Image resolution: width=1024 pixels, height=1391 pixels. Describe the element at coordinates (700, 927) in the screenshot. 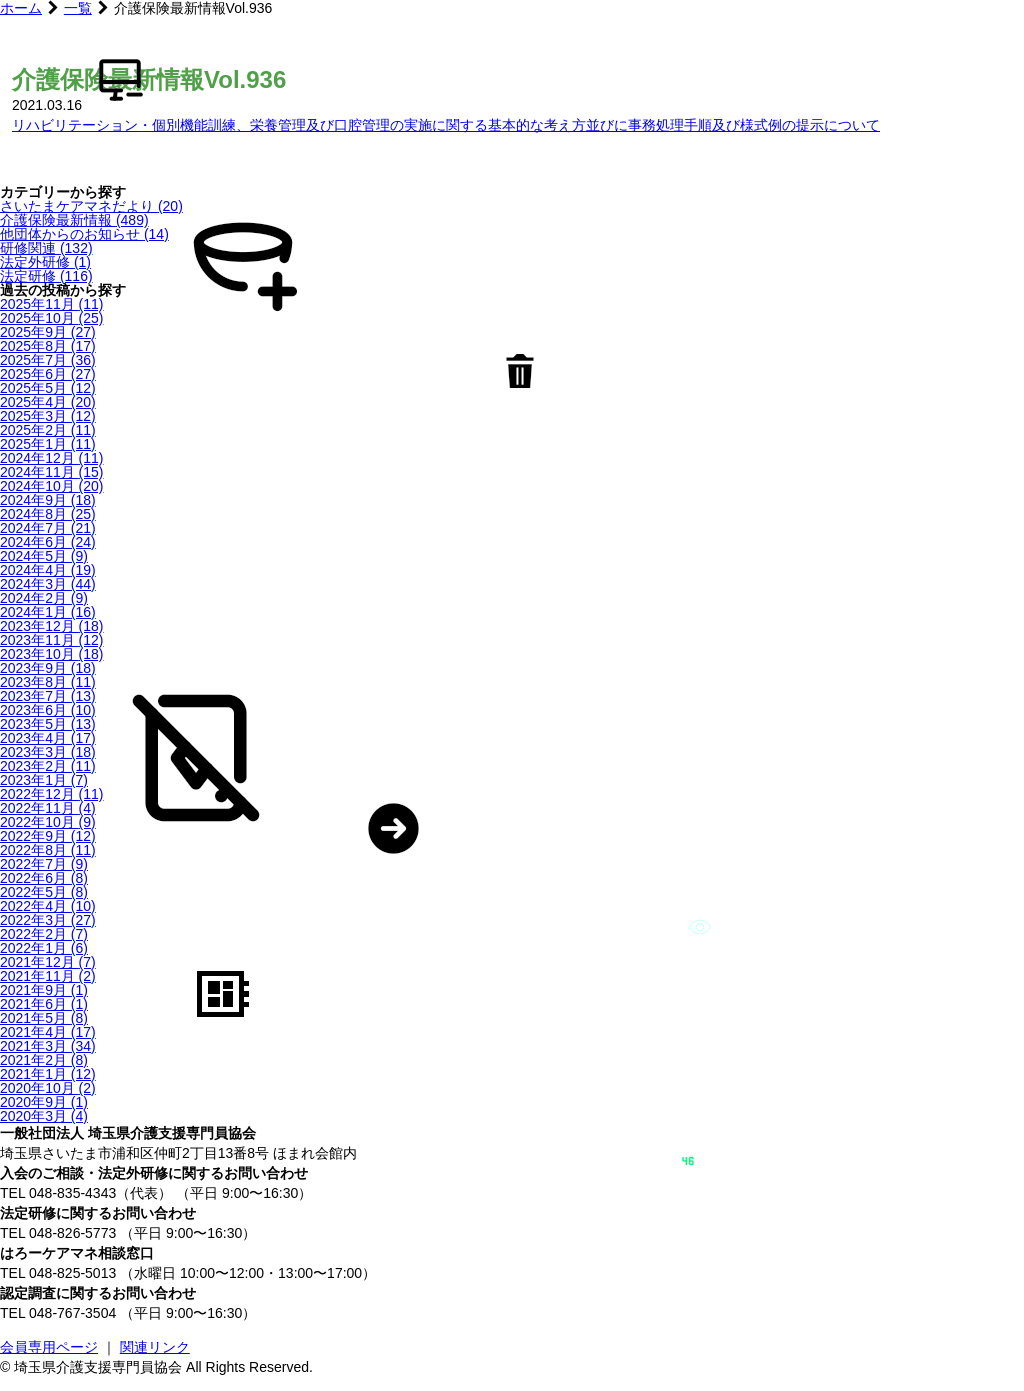

I see `view or preview content` at that location.